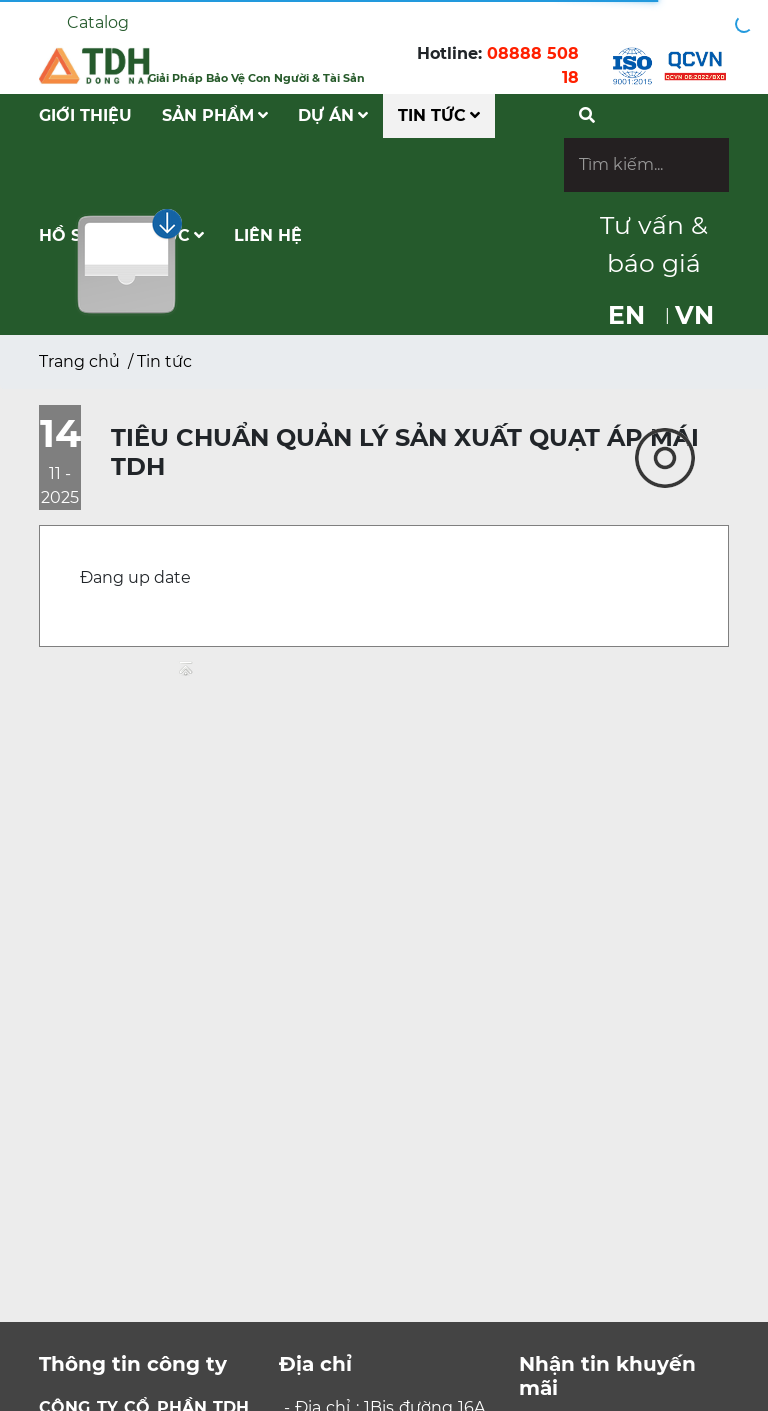 Image resolution: width=768 pixels, height=1411 pixels. I want to click on access your email inbox, so click(126, 264).